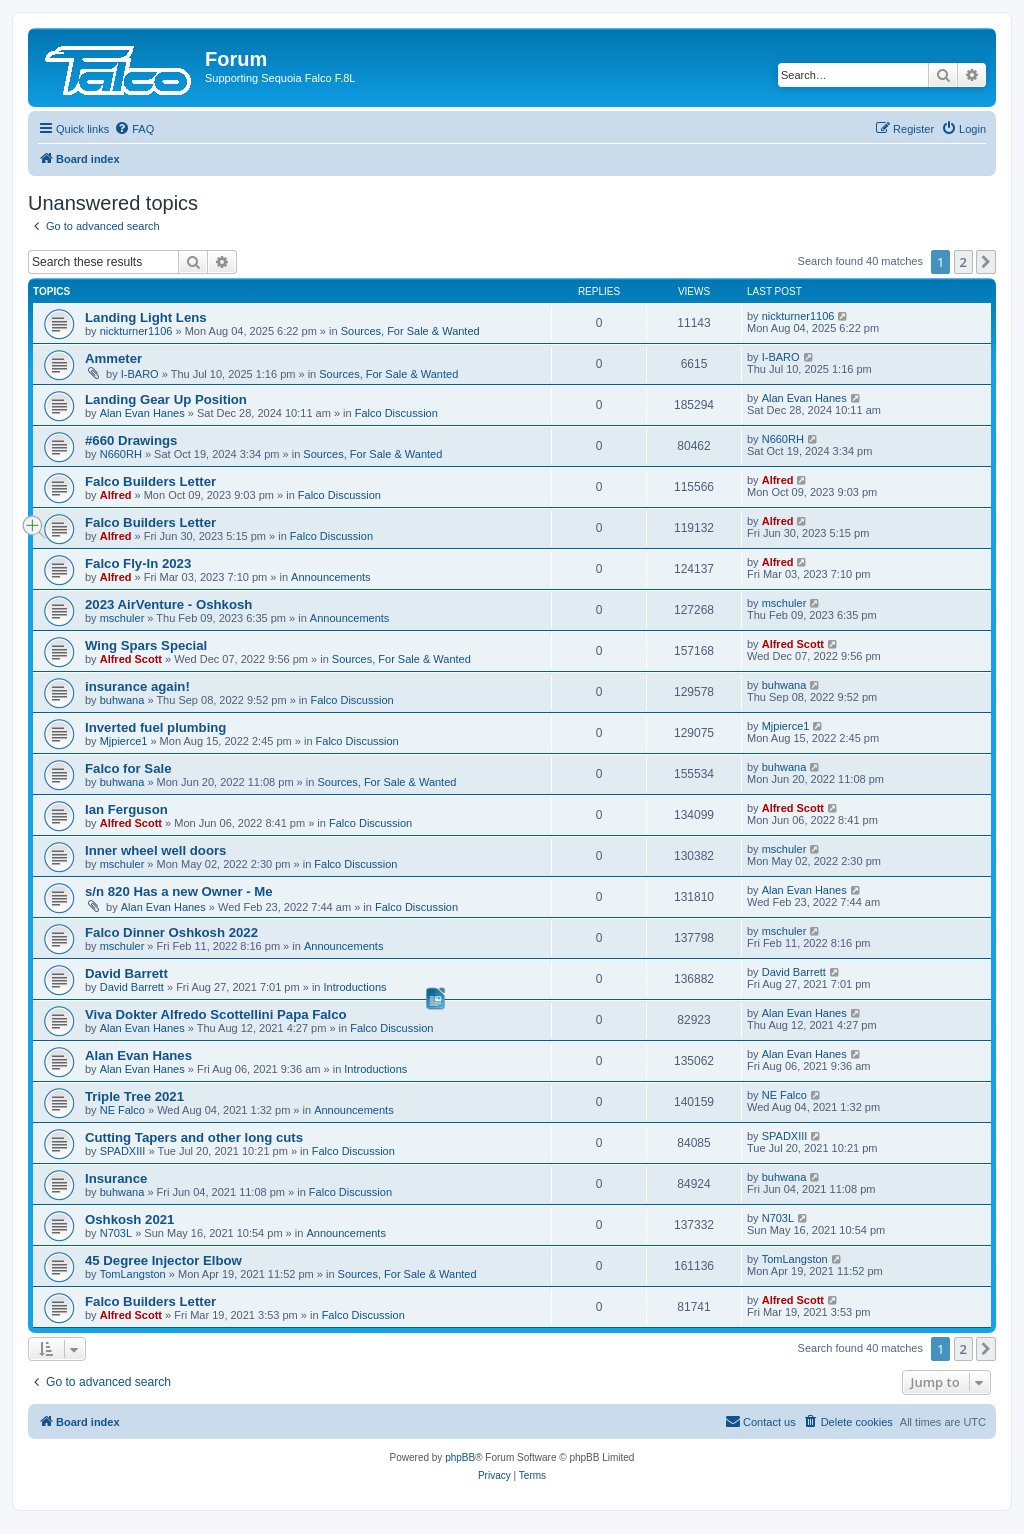 The width and height of the screenshot is (1024, 1534). I want to click on open LibreOffice Writer application, so click(435, 998).